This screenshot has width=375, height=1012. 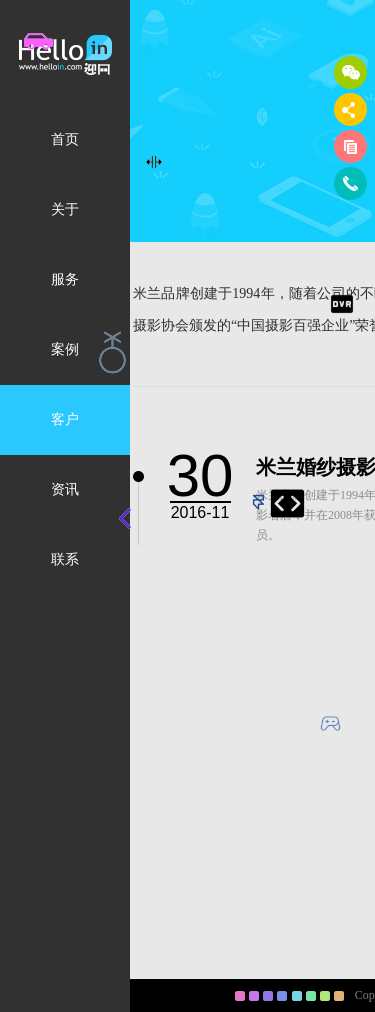 What do you see at coordinates (112, 352) in the screenshot?
I see `select nonbinary gender identity` at bounding box center [112, 352].